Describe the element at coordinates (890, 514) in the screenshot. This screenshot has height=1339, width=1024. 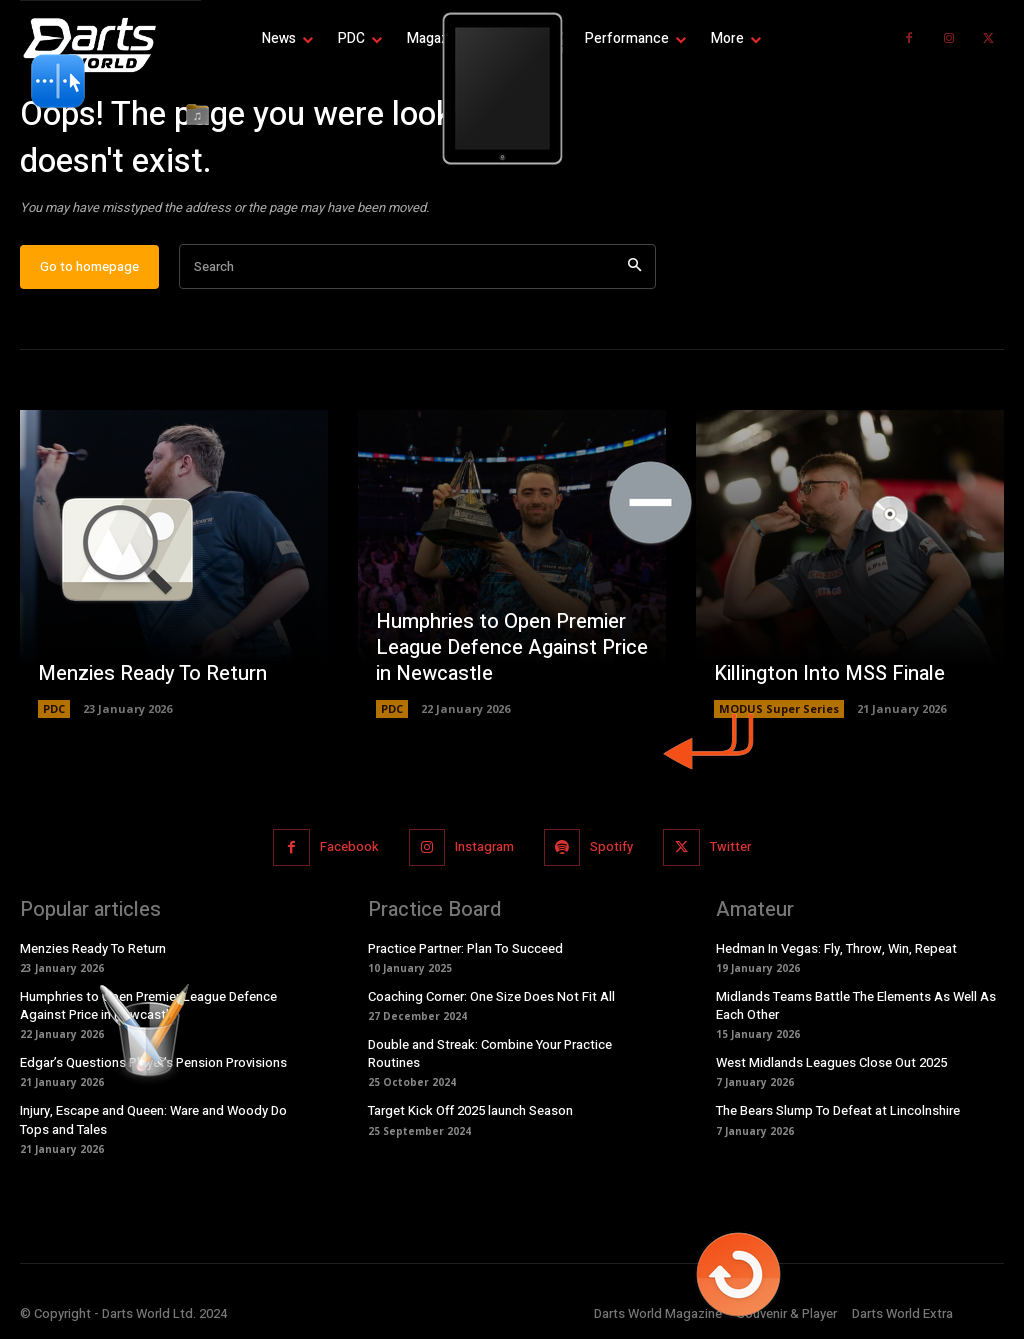
I see `indicates a CD-ROM drive or optical disc device` at that location.